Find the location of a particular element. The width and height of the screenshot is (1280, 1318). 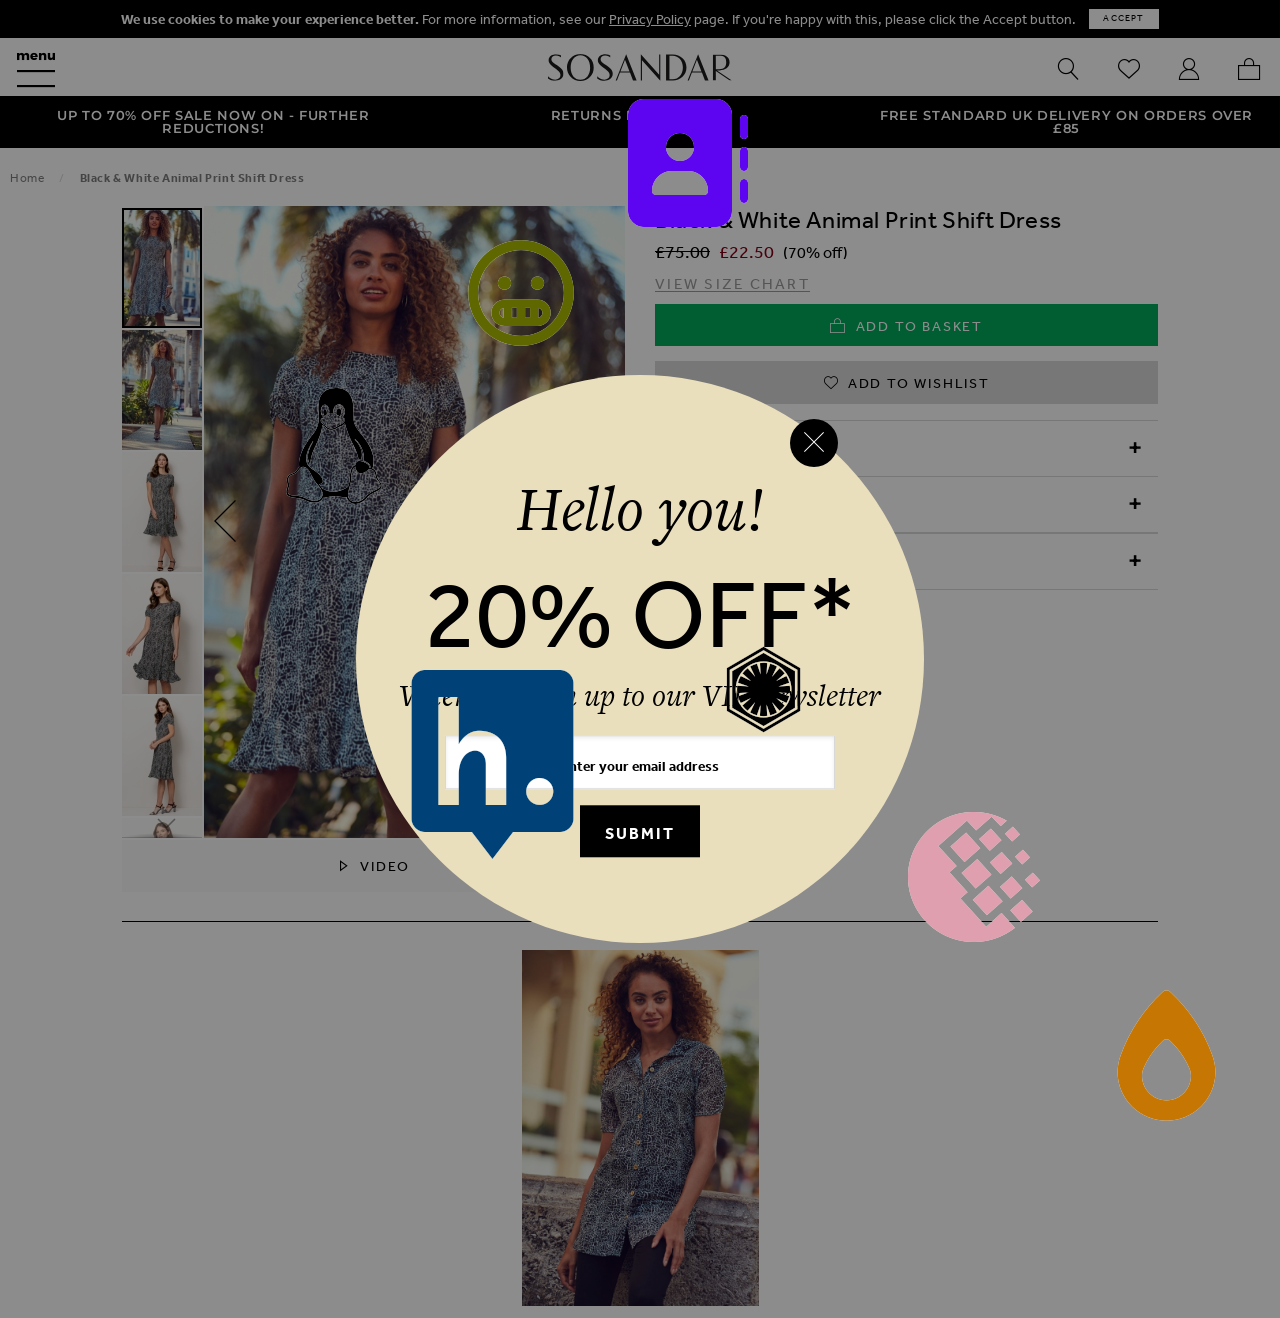

indicates flammable or combustible content is located at coordinates (1166, 1055).